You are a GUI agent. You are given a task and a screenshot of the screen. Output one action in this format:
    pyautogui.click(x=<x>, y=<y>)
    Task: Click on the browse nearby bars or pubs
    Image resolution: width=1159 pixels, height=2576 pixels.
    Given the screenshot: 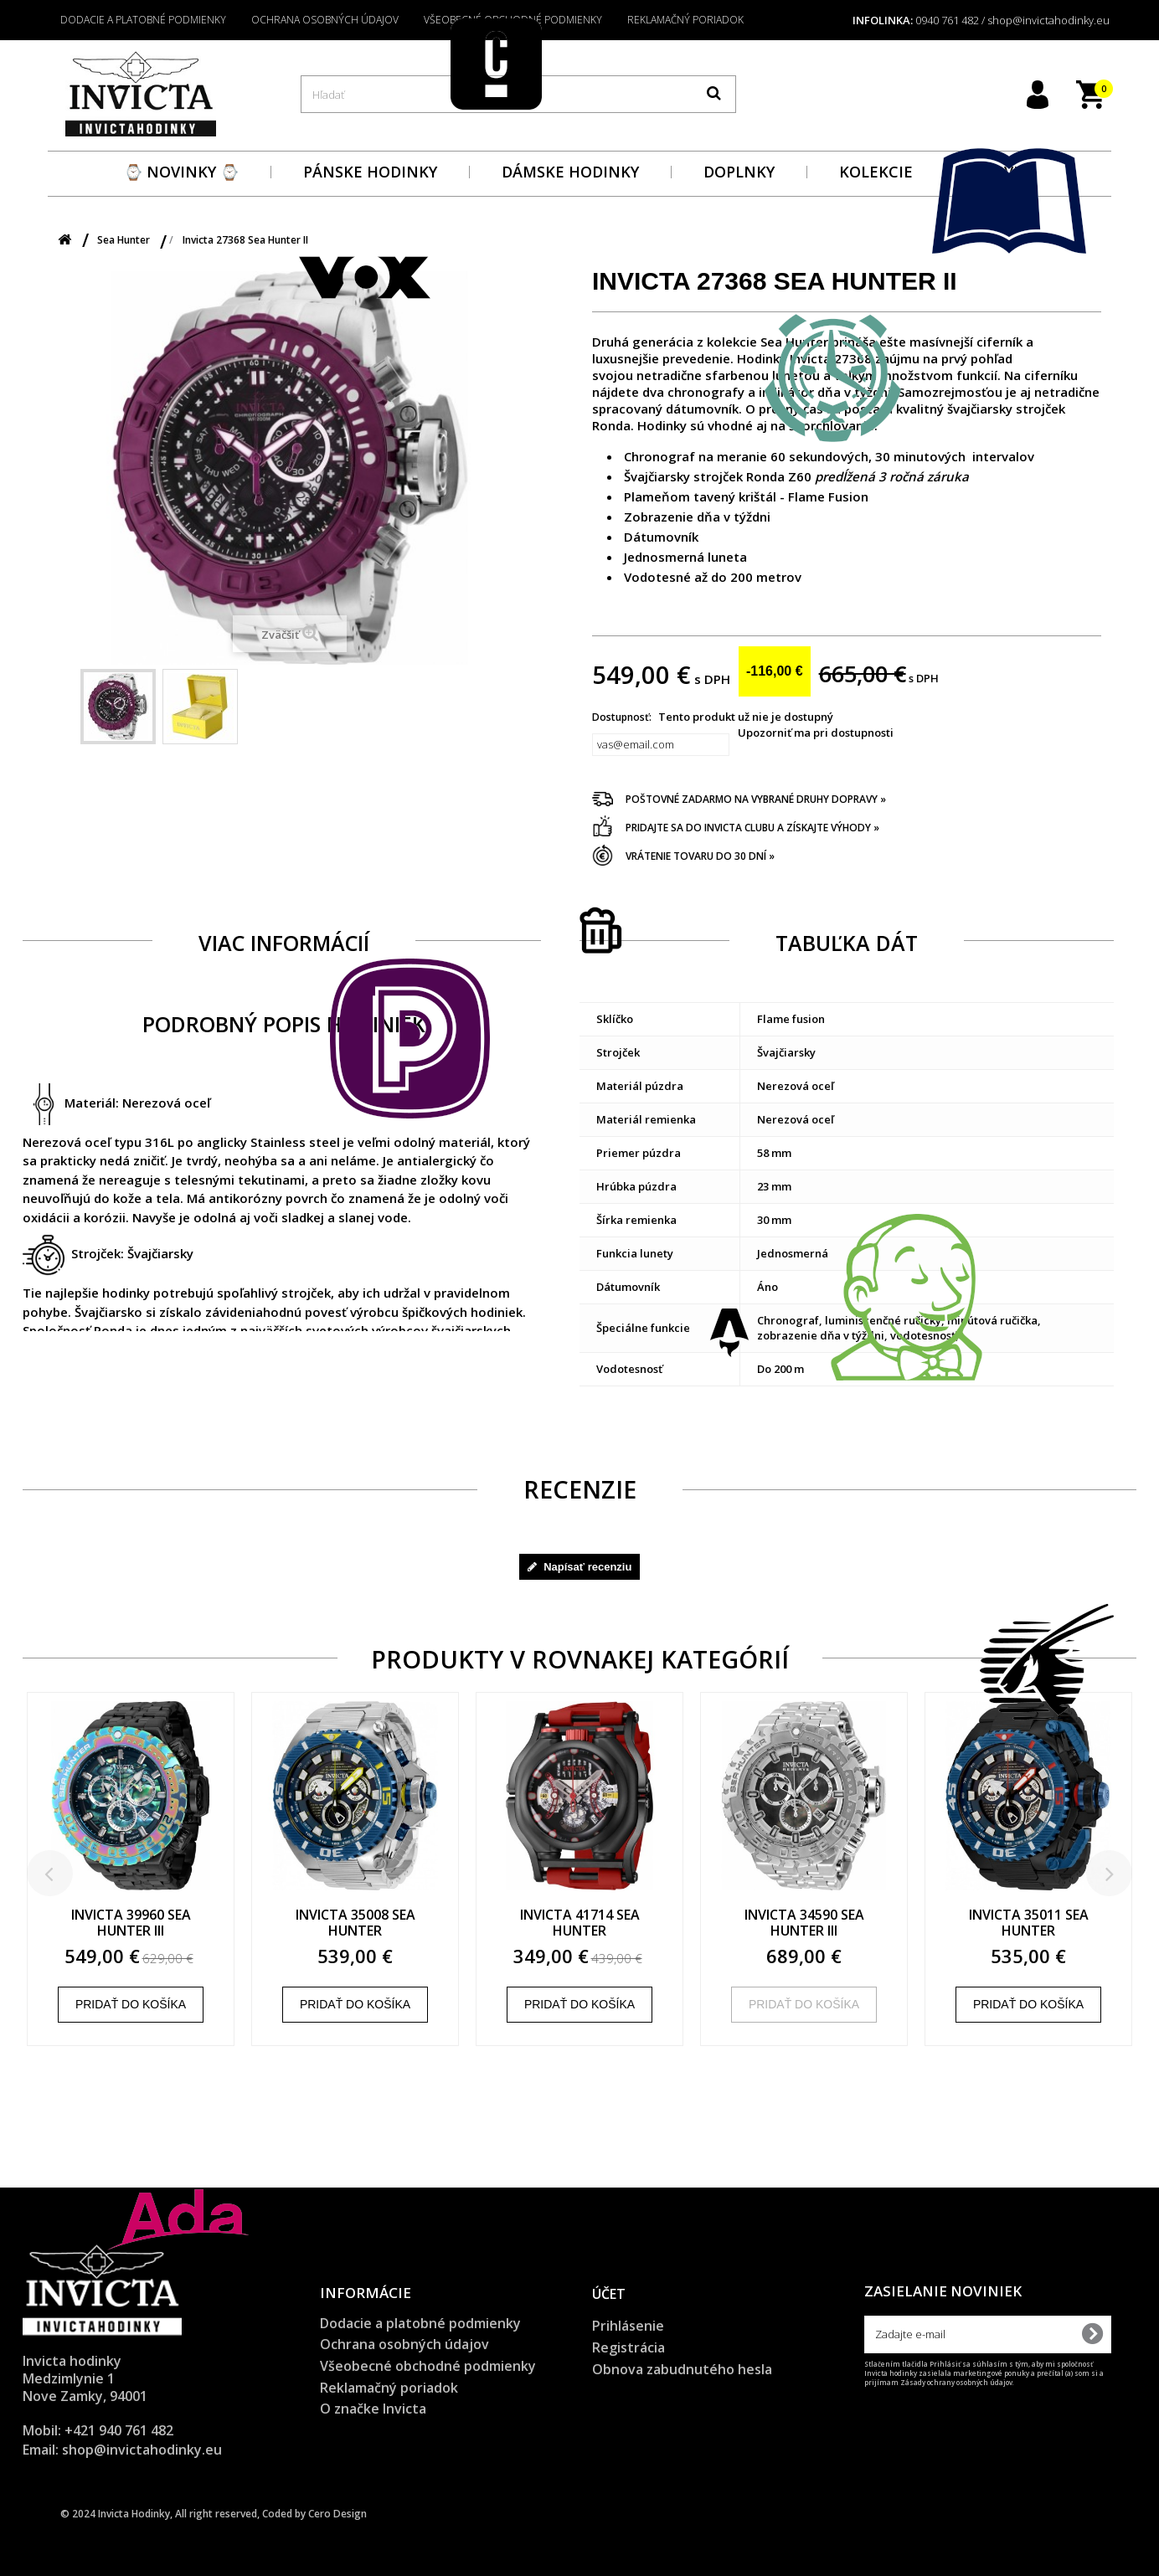 What is the action you would take?
    pyautogui.click(x=601, y=931)
    